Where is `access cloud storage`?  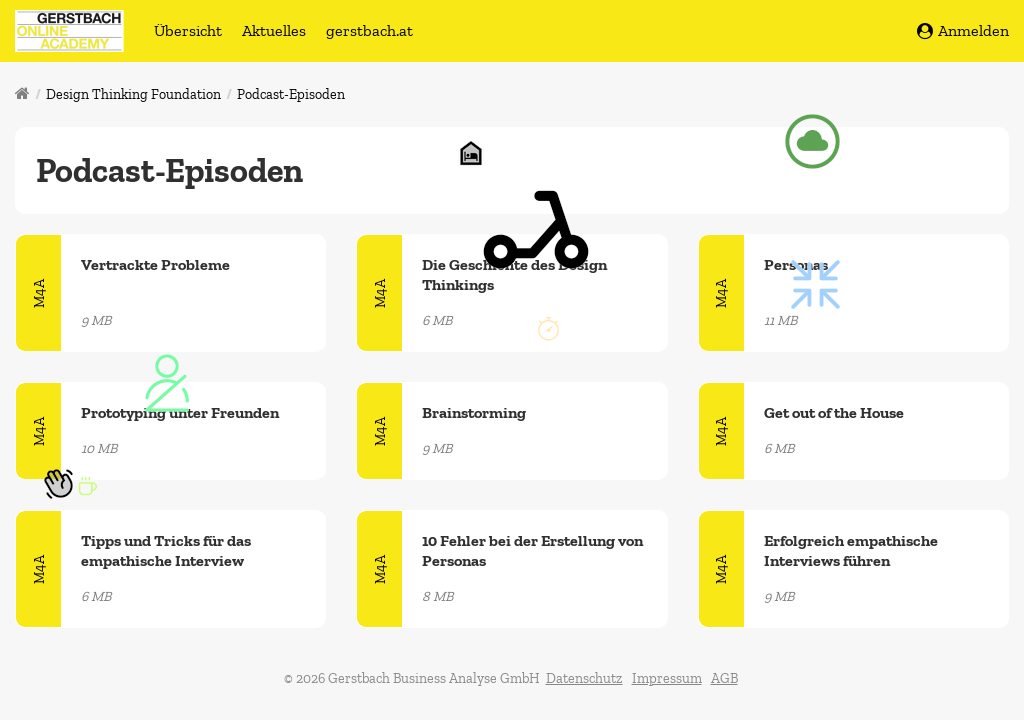 access cloud storage is located at coordinates (812, 141).